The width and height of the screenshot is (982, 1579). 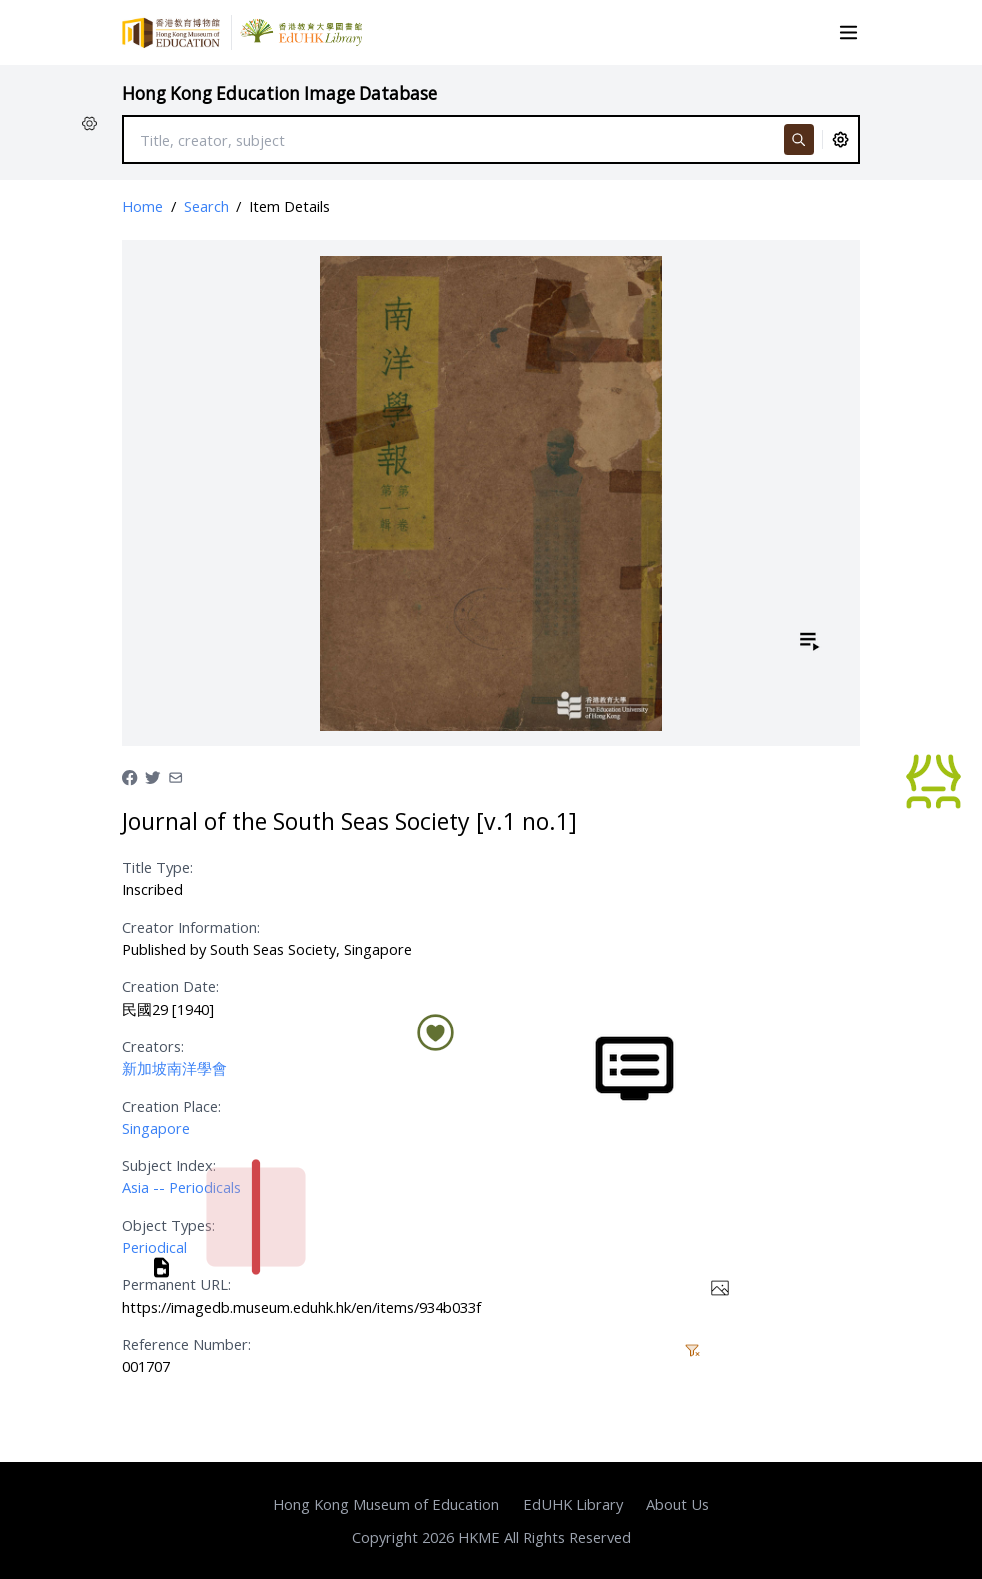 What do you see at coordinates (89, 123) in the screenshot?
I see `access settings or preferences` at bounding box center [89, 123].